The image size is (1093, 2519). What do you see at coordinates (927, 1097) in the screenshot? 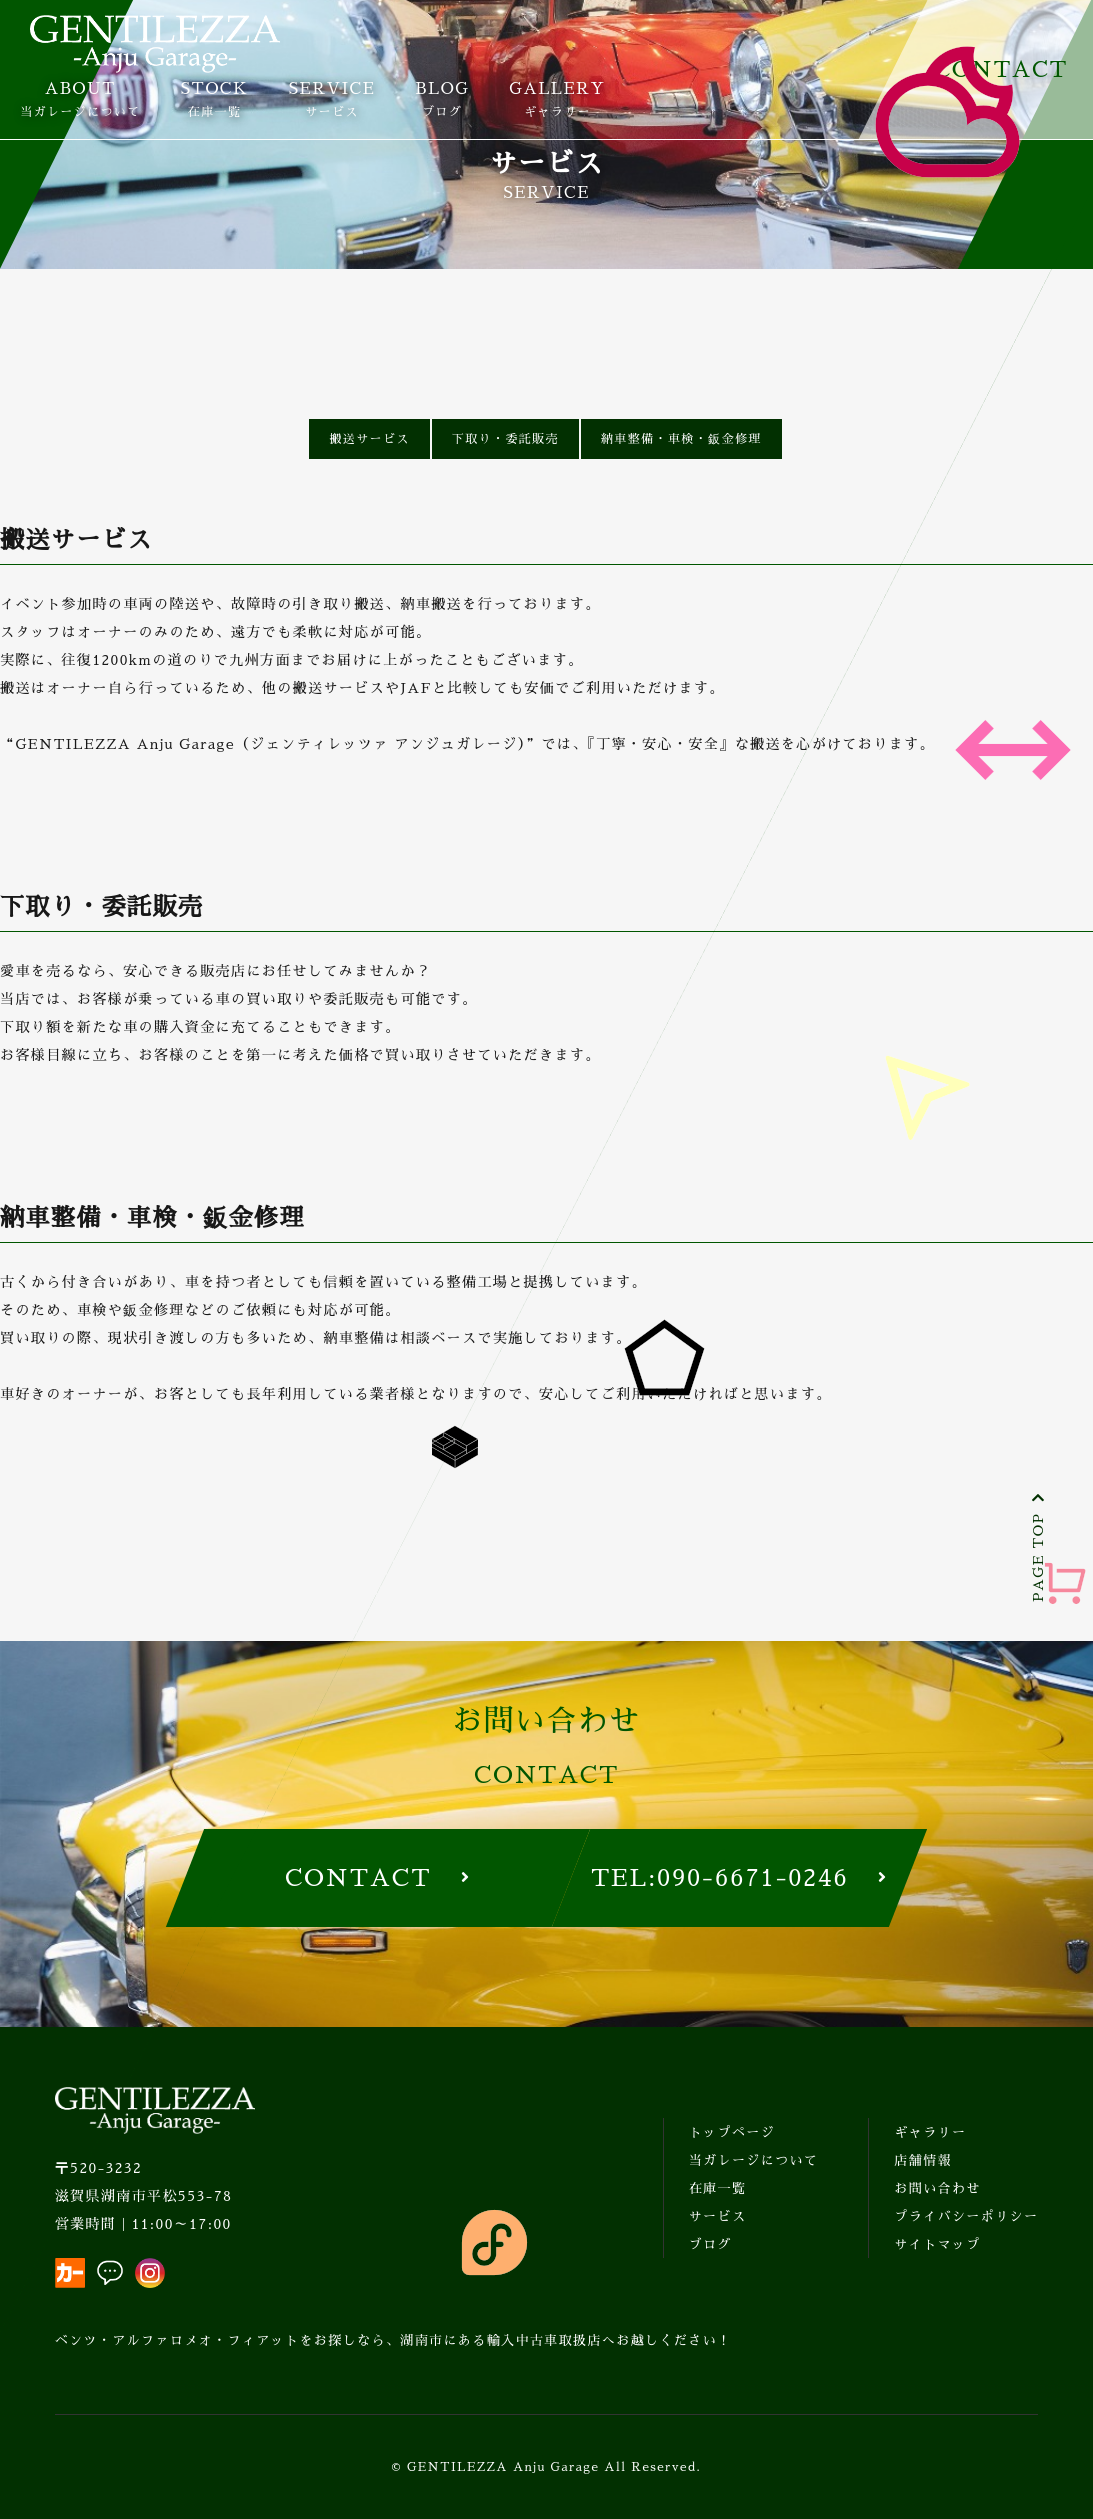
I see `tap to navigate to this location` at bounding box center [927, 1097].